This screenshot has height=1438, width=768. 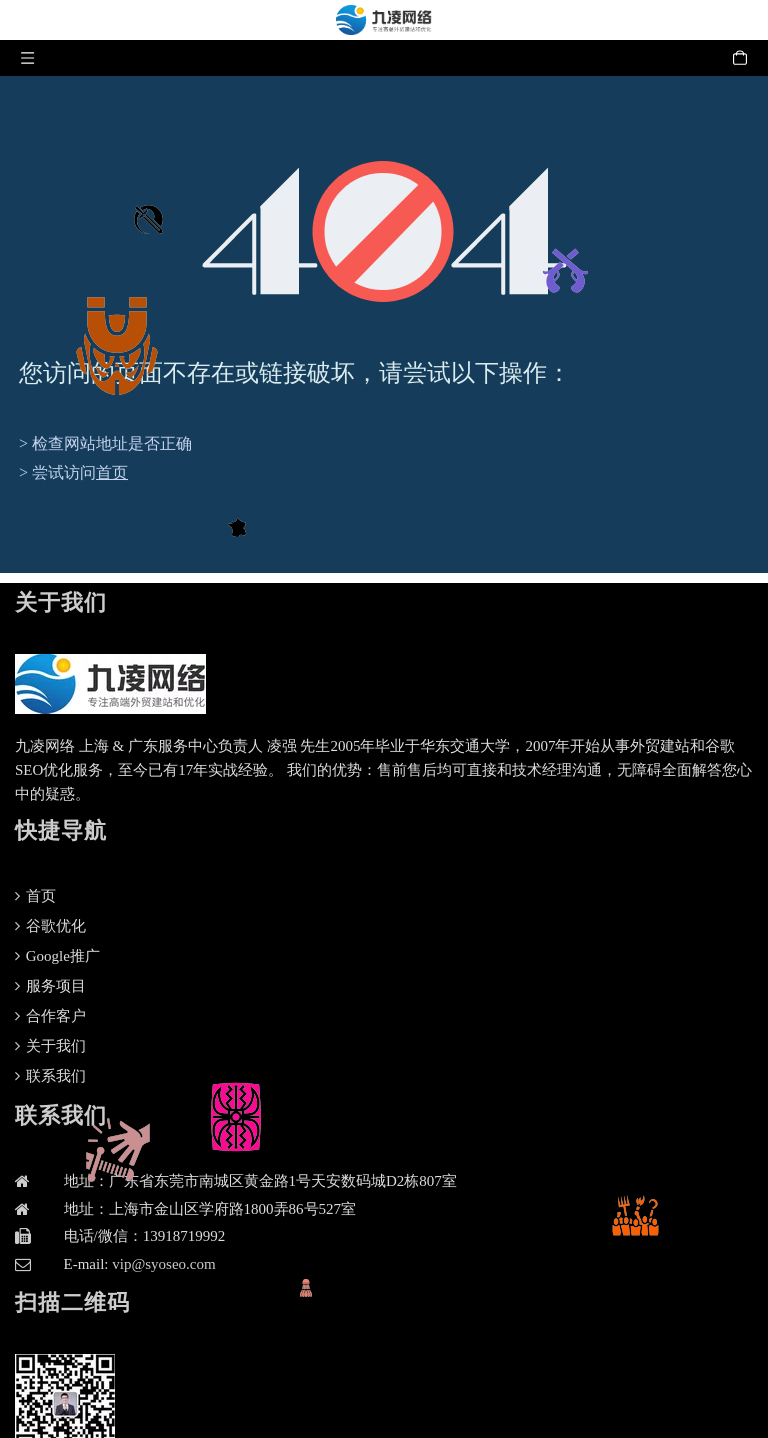 What do you see at coordinates (117, 346) in the screenshot?
I see `select the magnet man character` at bounding box center [117, 346].